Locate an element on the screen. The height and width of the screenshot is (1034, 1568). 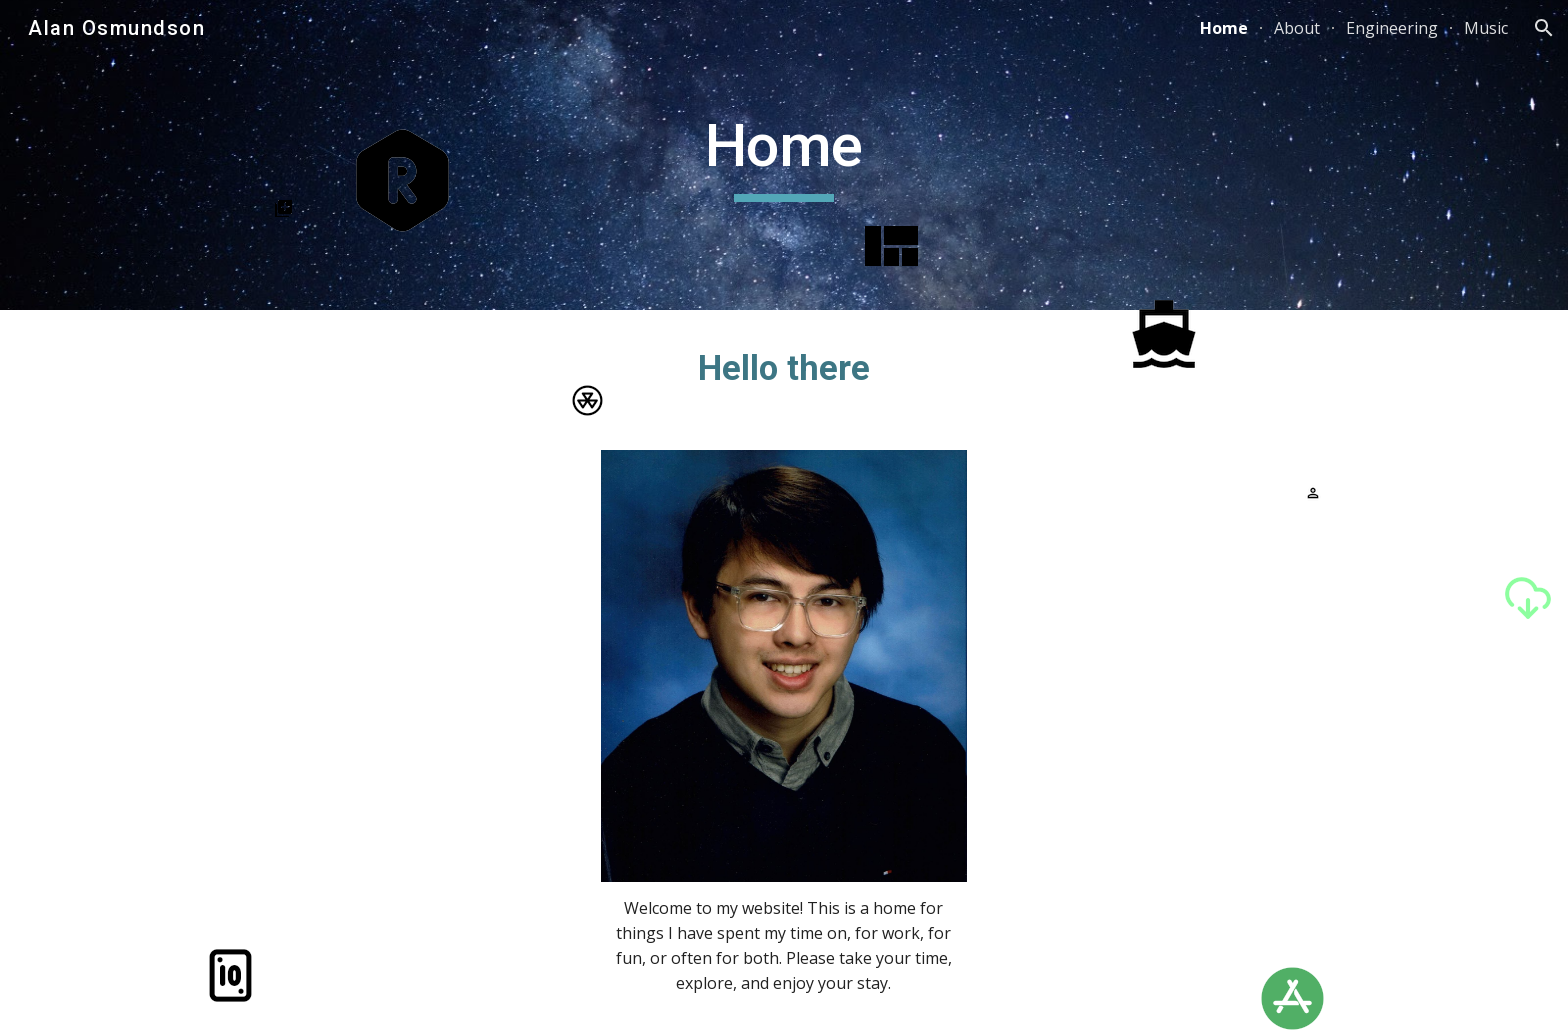
get directions by ferry or boat is located at coordinates (1164, 334).